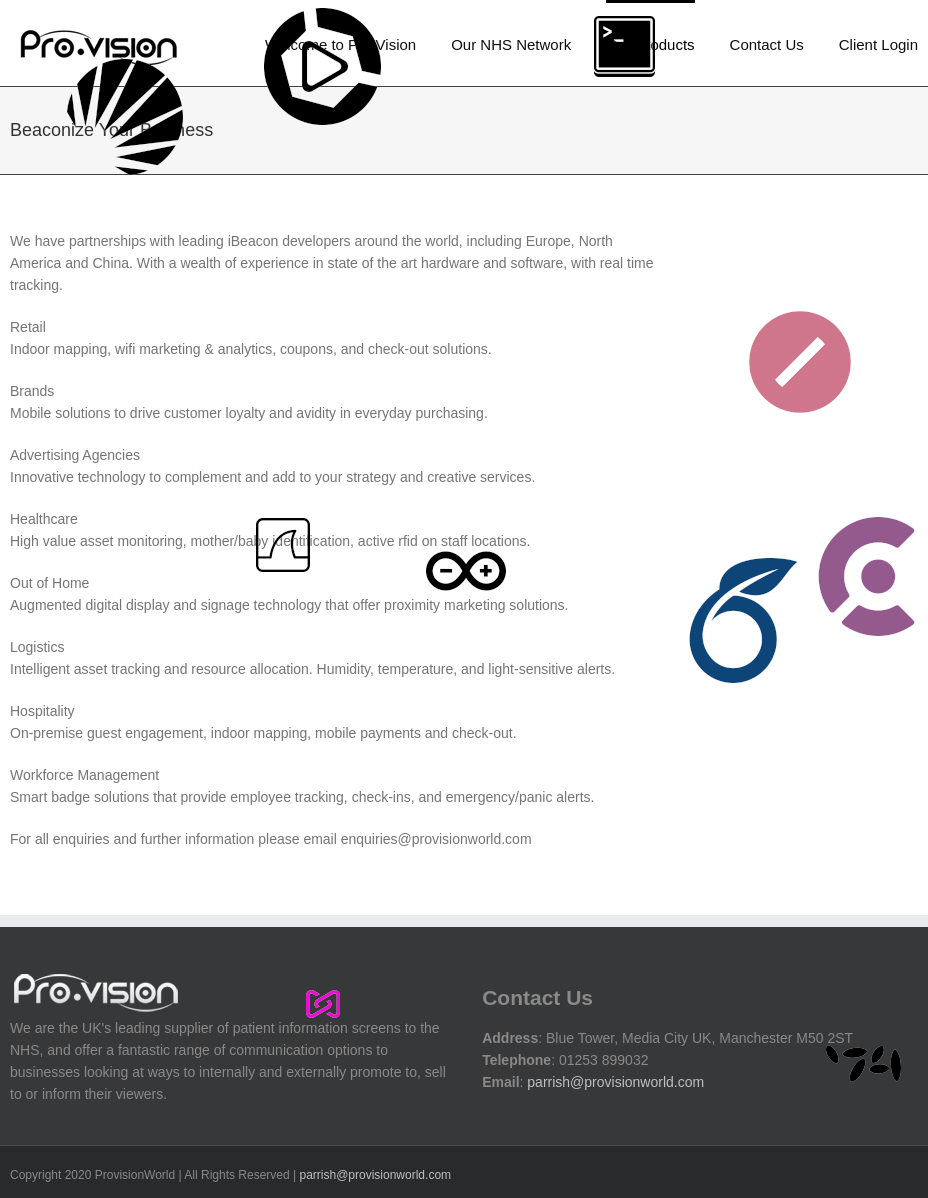 This screenshot has height=1198, width=928. I want to click on open gnome terminal application, so click(624, 46).